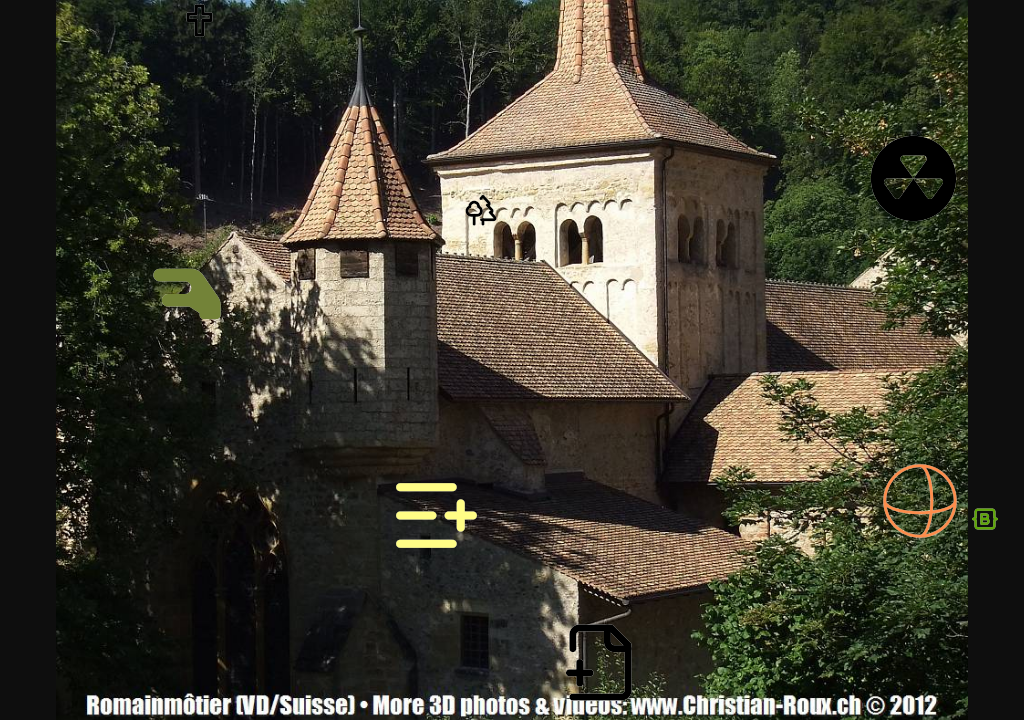 This screenshot has width=1024, height=720. Describe the element at coordinates (920, 501) in the screenshot. I see `access globe or world view` at that location.